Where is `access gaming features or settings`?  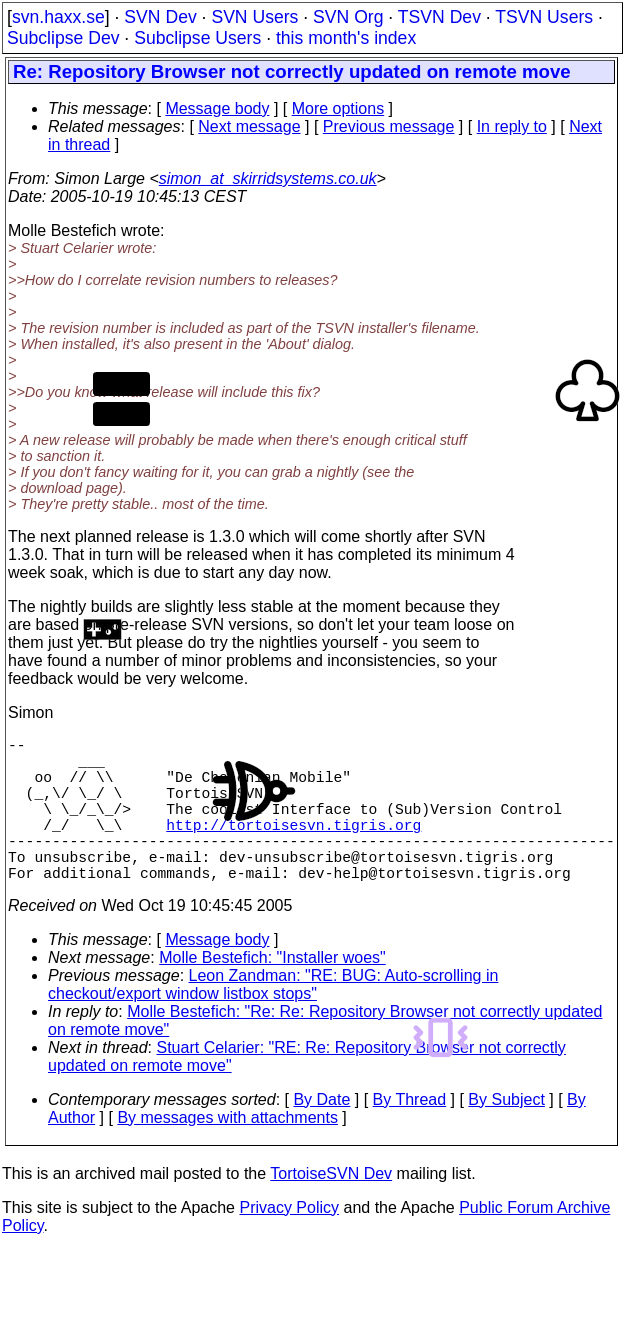 access gaming features or settings is located at coordinates (102, 629).